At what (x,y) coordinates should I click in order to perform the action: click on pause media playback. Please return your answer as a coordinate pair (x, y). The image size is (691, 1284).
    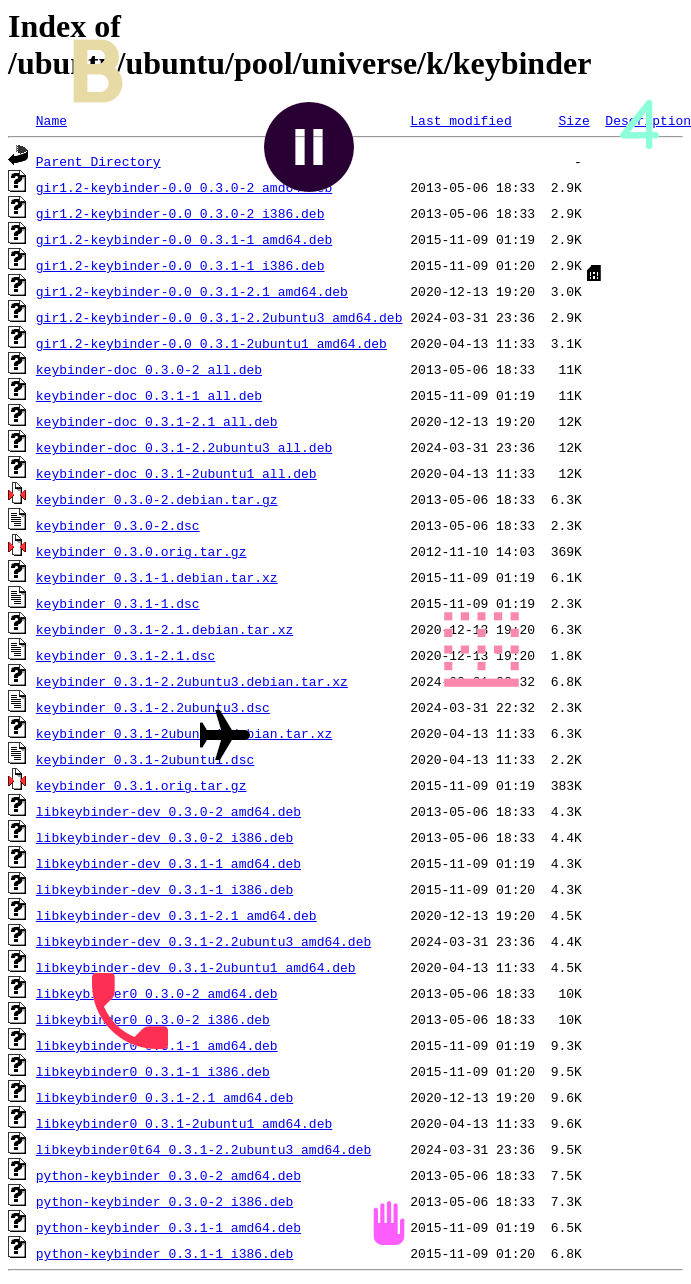
    Looking at the image, I should click on (309, 147).